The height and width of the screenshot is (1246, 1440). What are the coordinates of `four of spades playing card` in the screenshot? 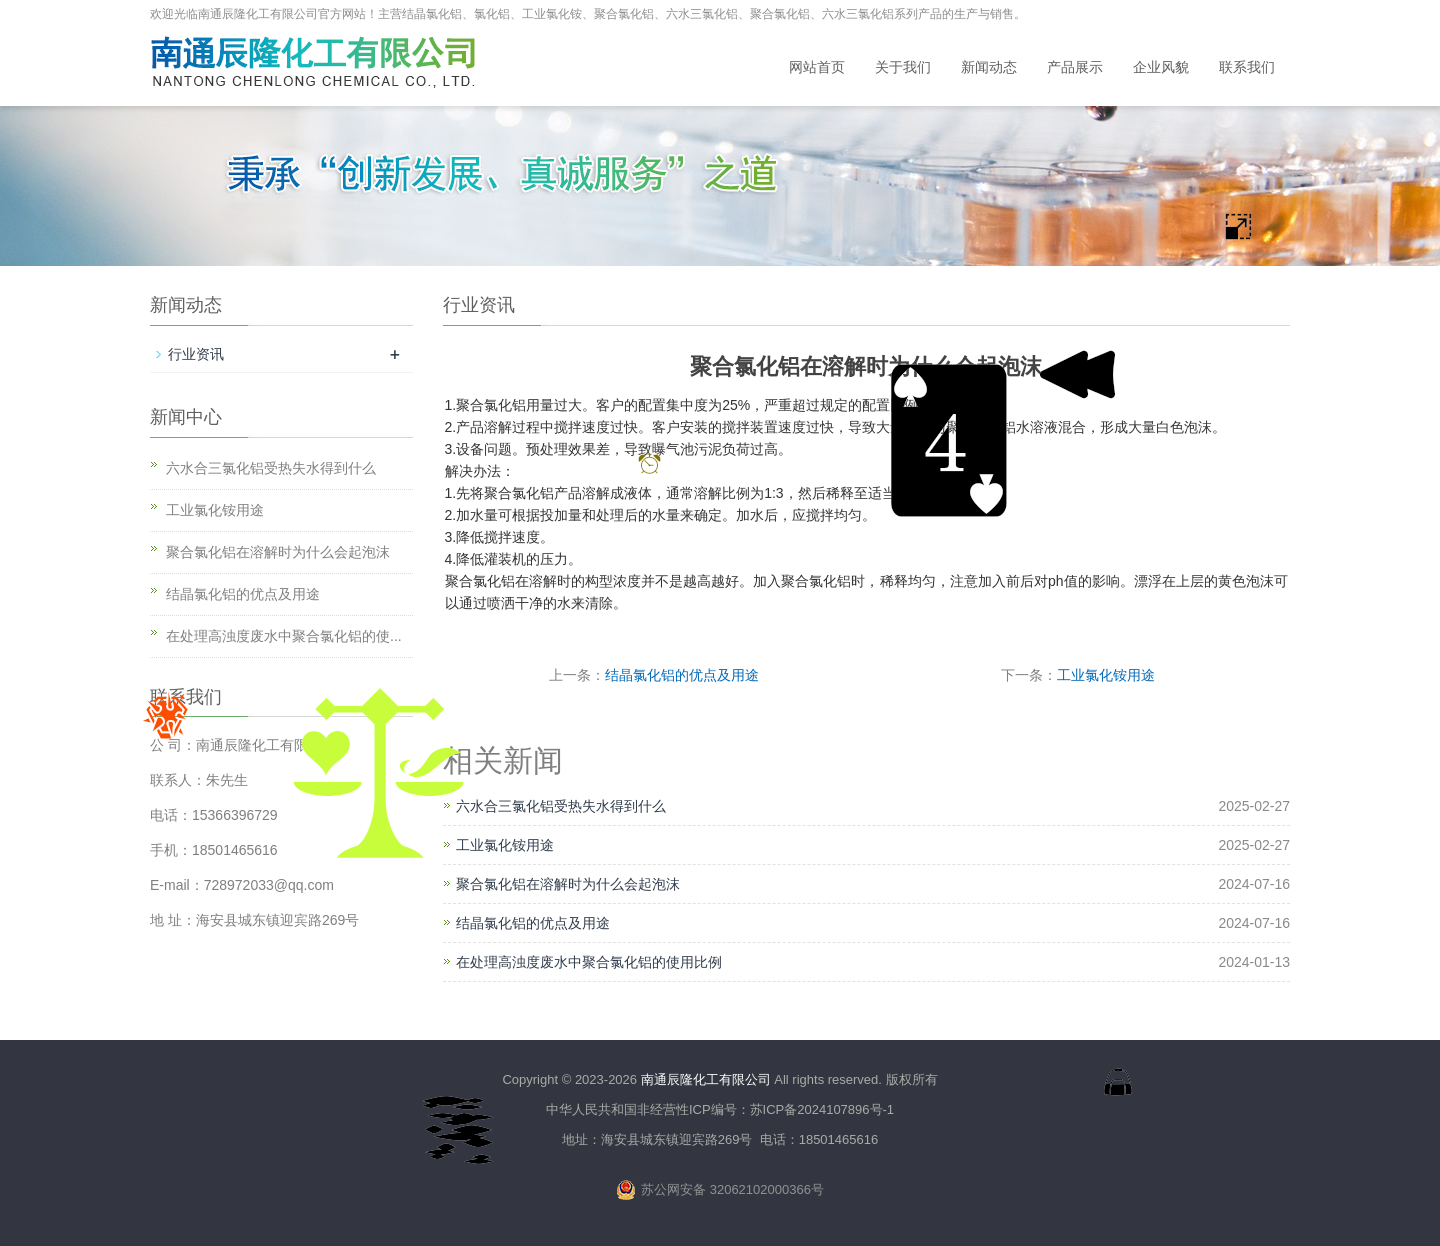 It's located at (948, 440).